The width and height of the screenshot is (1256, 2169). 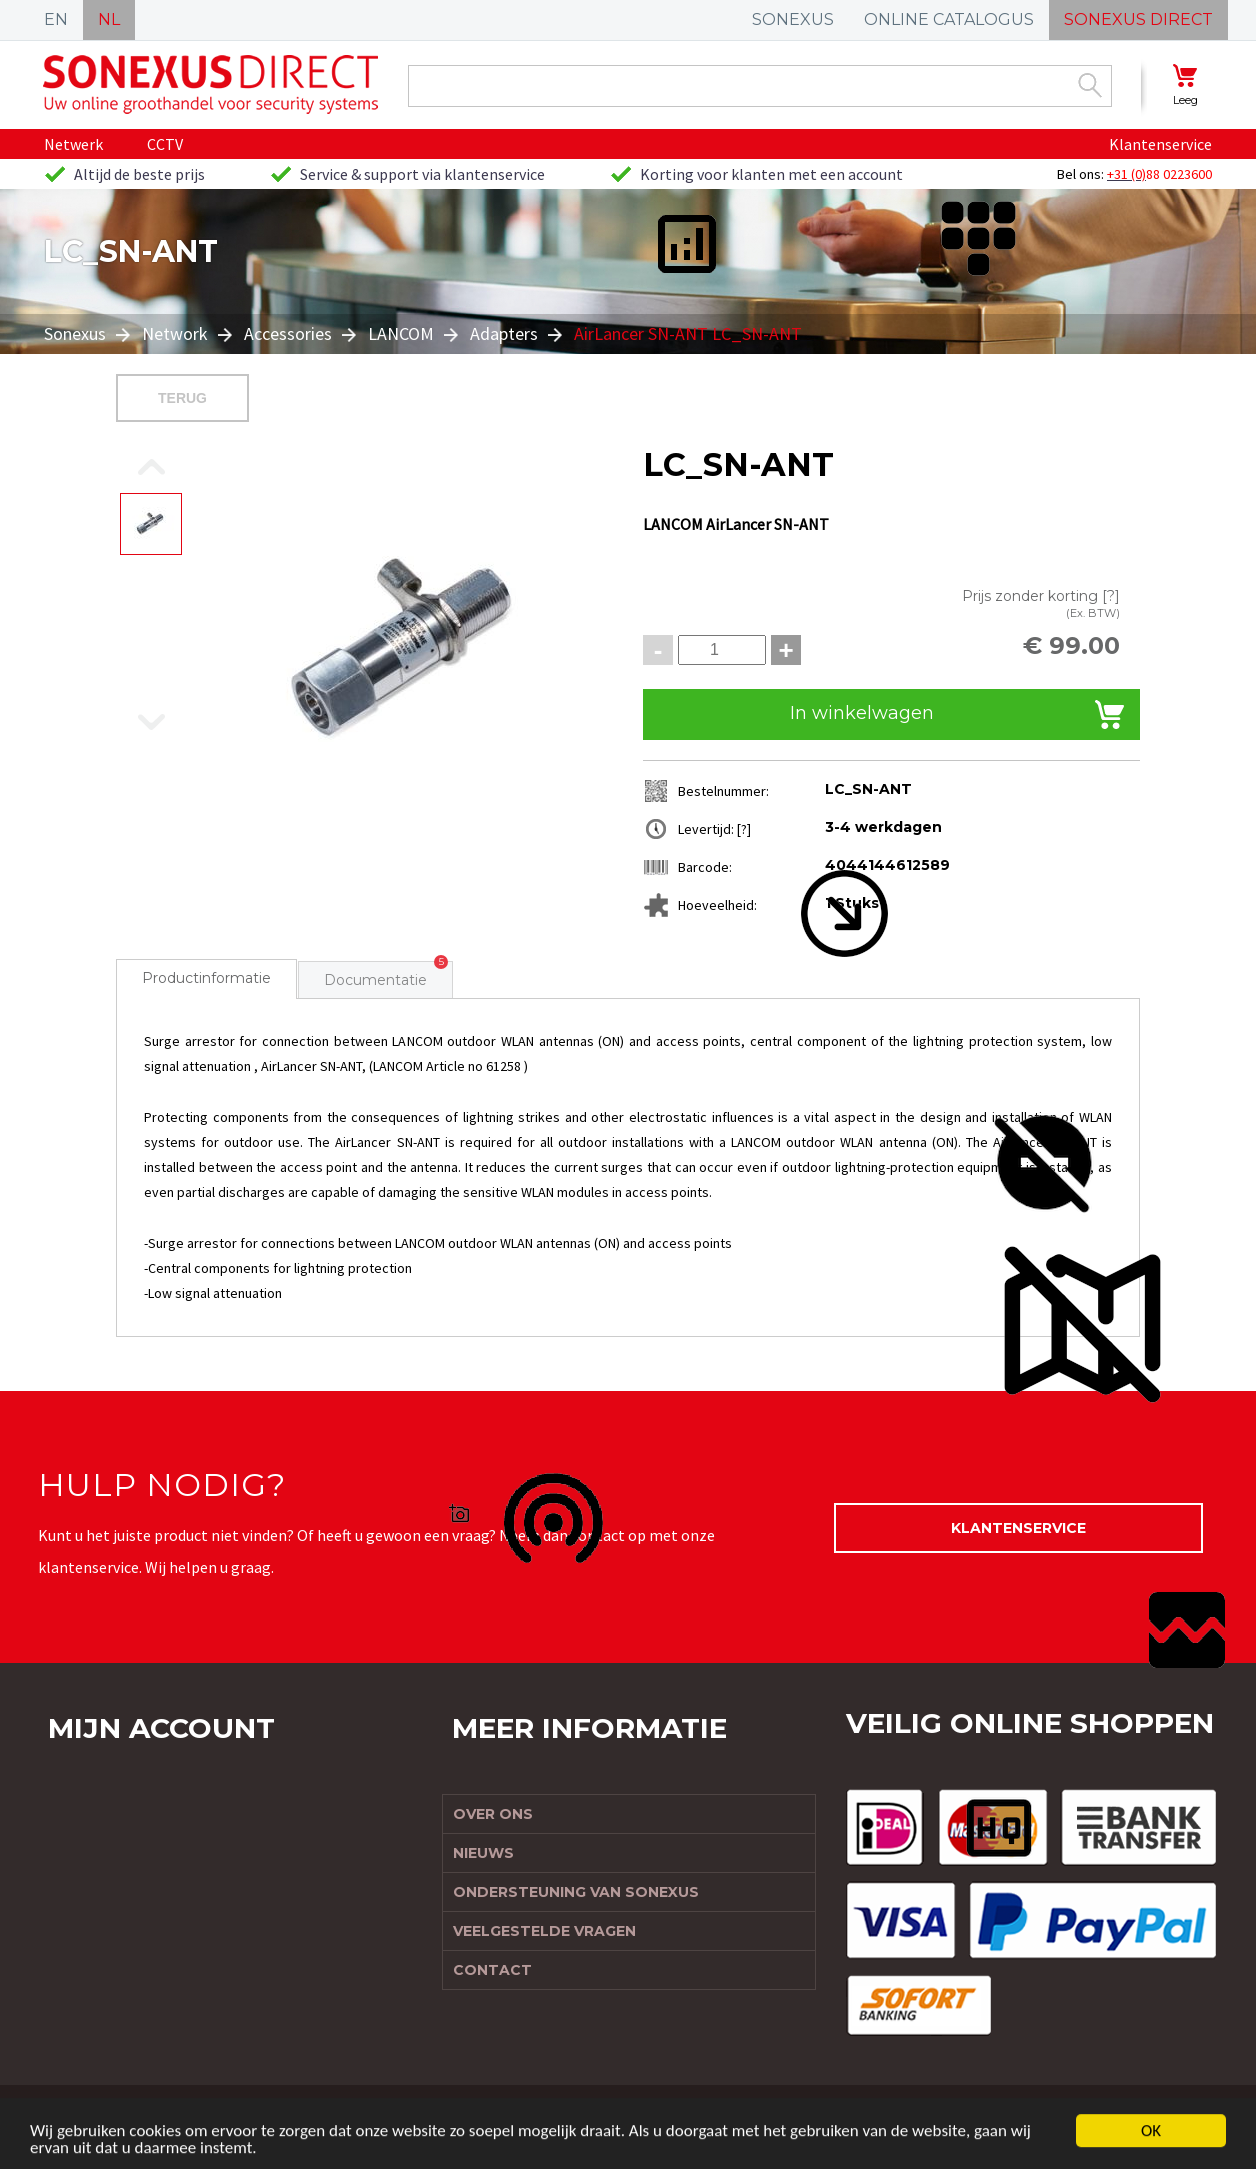 I want to click on disable do not disturb mode, so click(x=1044, y=1162).